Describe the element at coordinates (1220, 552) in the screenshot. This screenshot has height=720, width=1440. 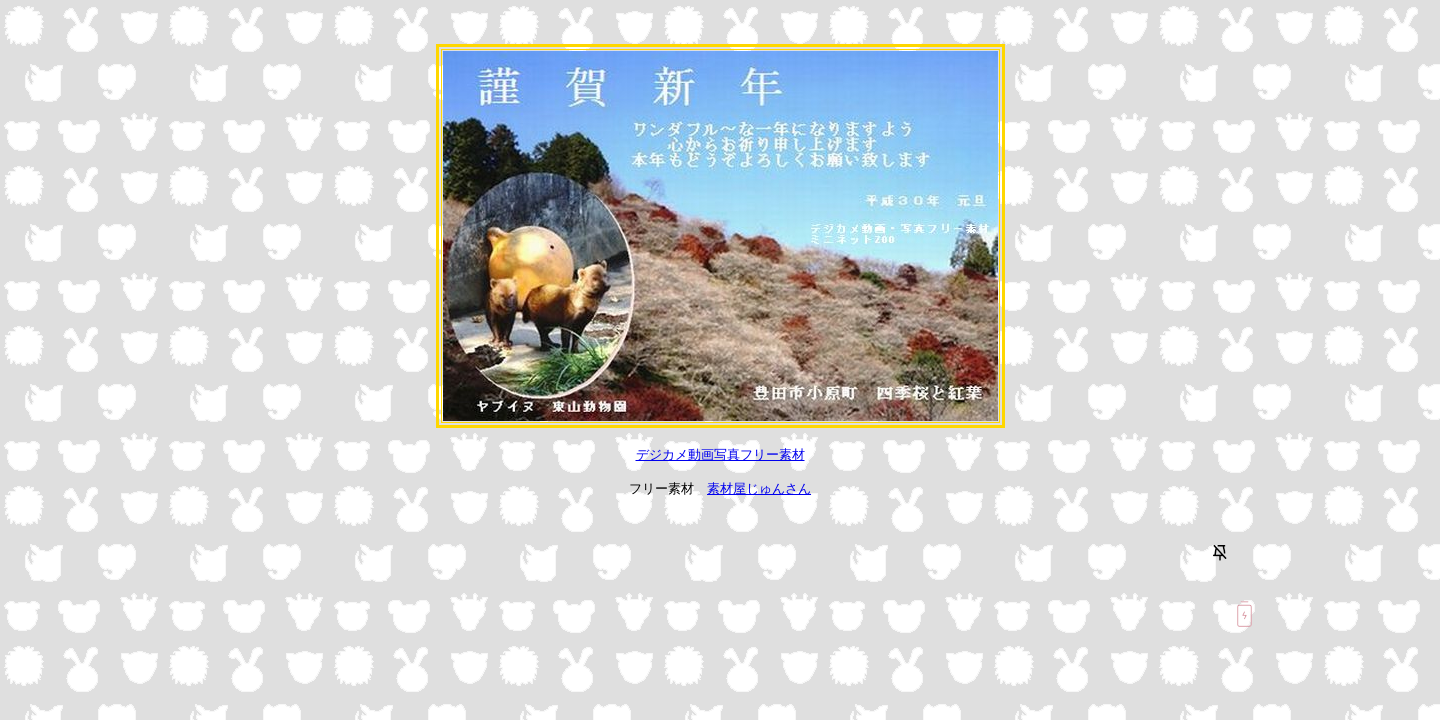
I see `unpin an item from your saved collection` at that location.